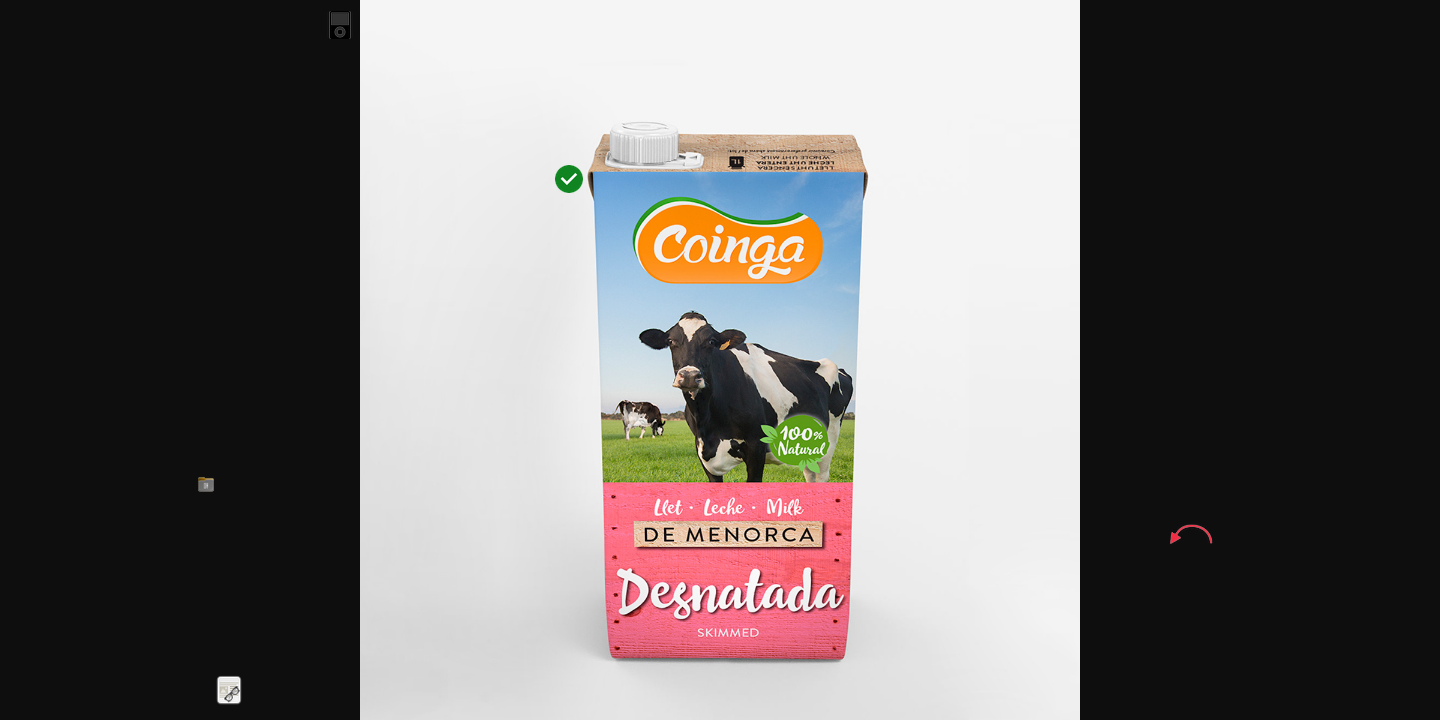 Image resolution: width=1440 pixels, height=720 pixels. Describe the element at coordinates (229, 690) in the screenshot. I see `open the documents app` at that location.